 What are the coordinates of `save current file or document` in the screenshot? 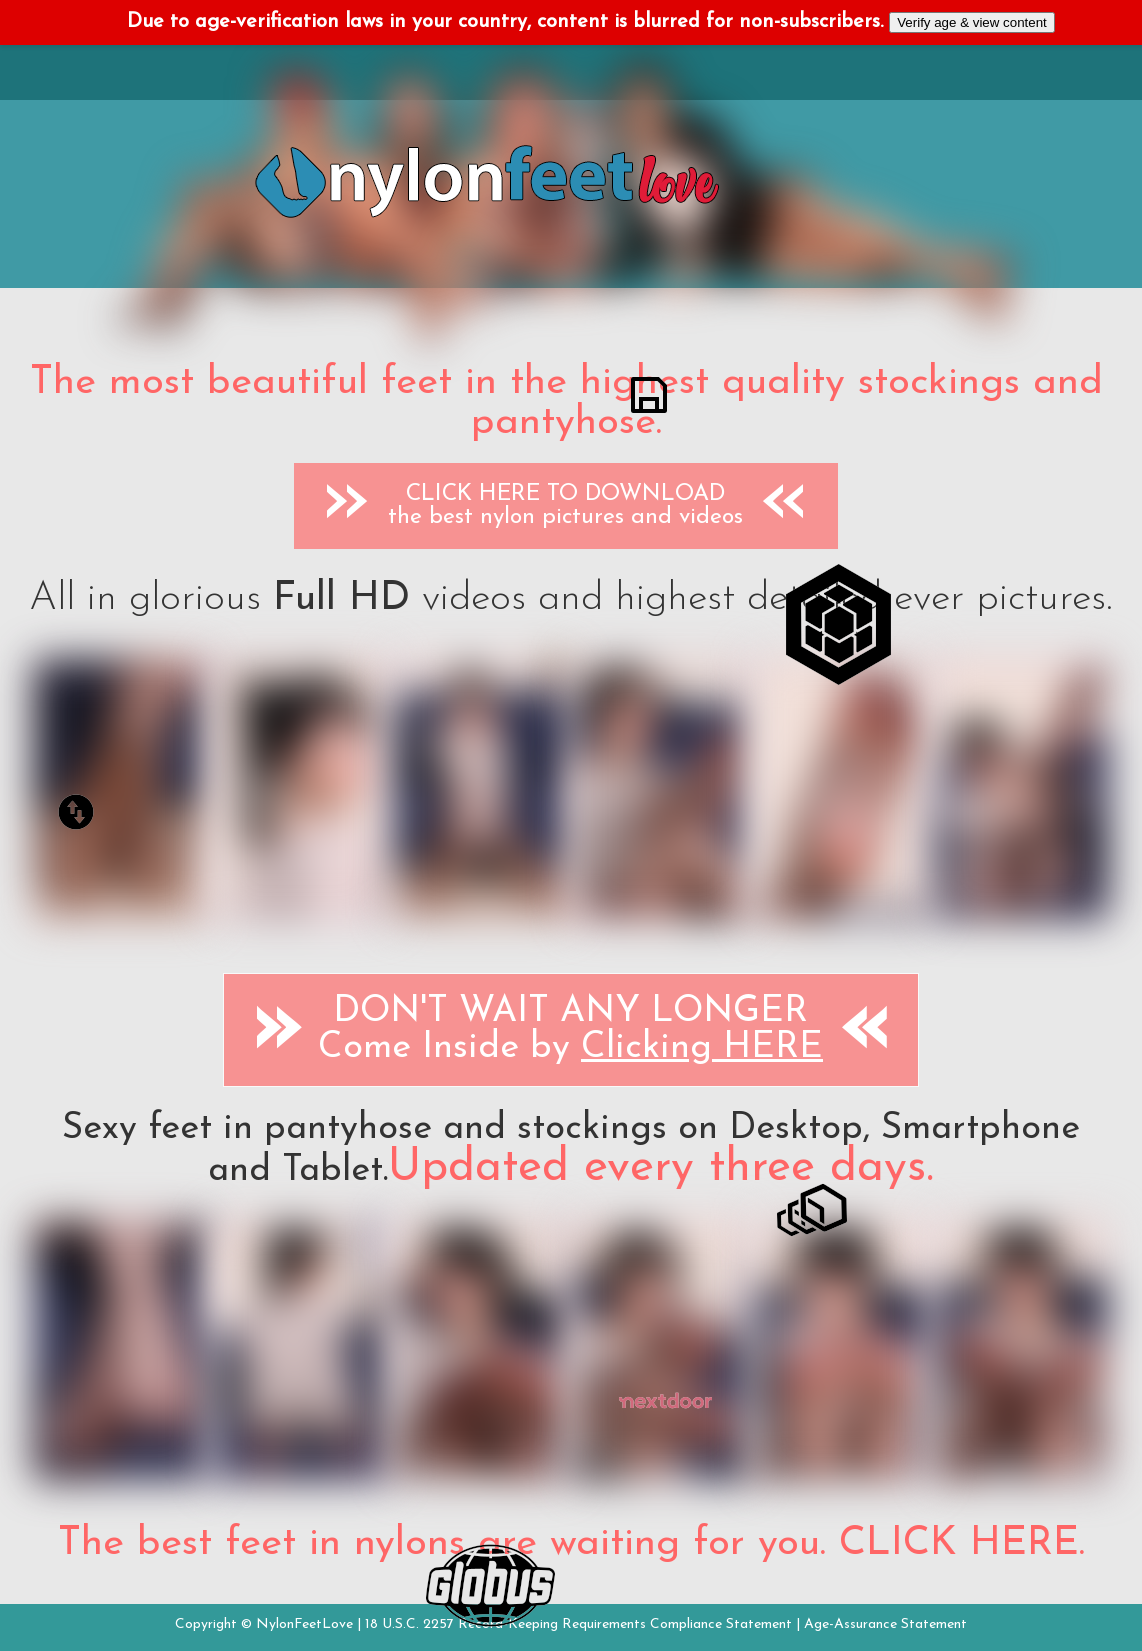 It's located at (649, 395).